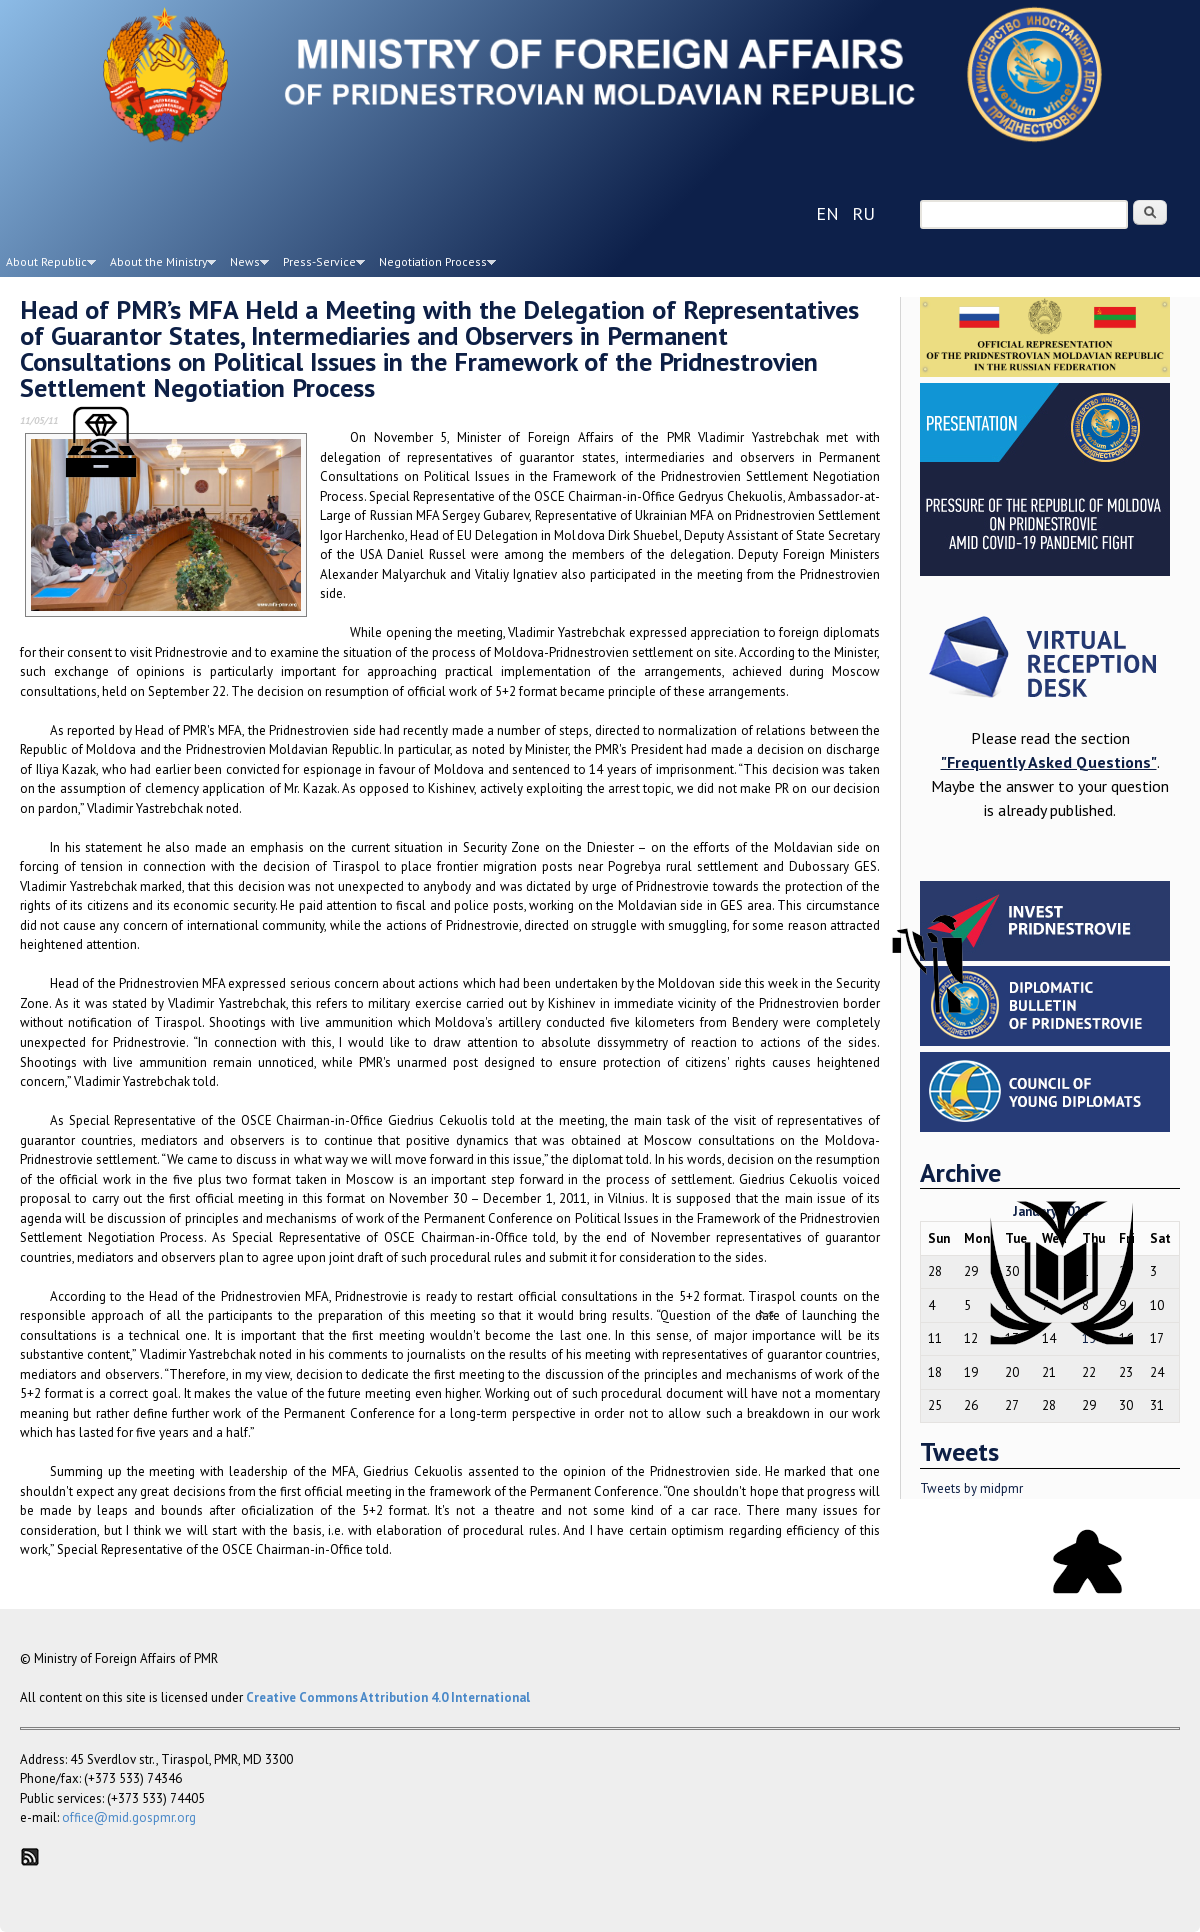 This screenshot has height=1932, width=1200. Describe the element at coordinates (1062, 1273) in the screenshot. I see `access magical spellbook or grimoire` at that location.